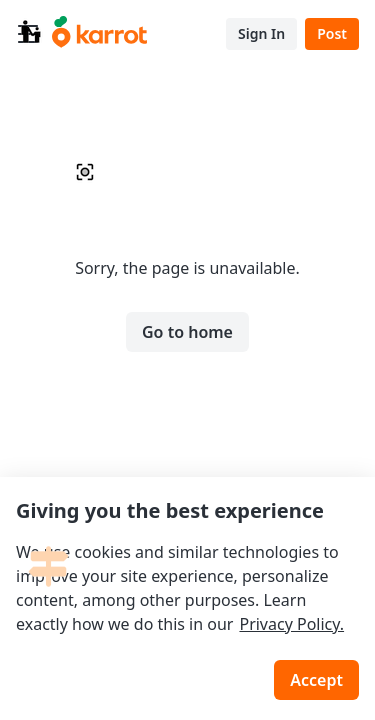  Describe the element at coordinates (31, 31) in the screenshot. I see `indicates child supervision required` at that location.